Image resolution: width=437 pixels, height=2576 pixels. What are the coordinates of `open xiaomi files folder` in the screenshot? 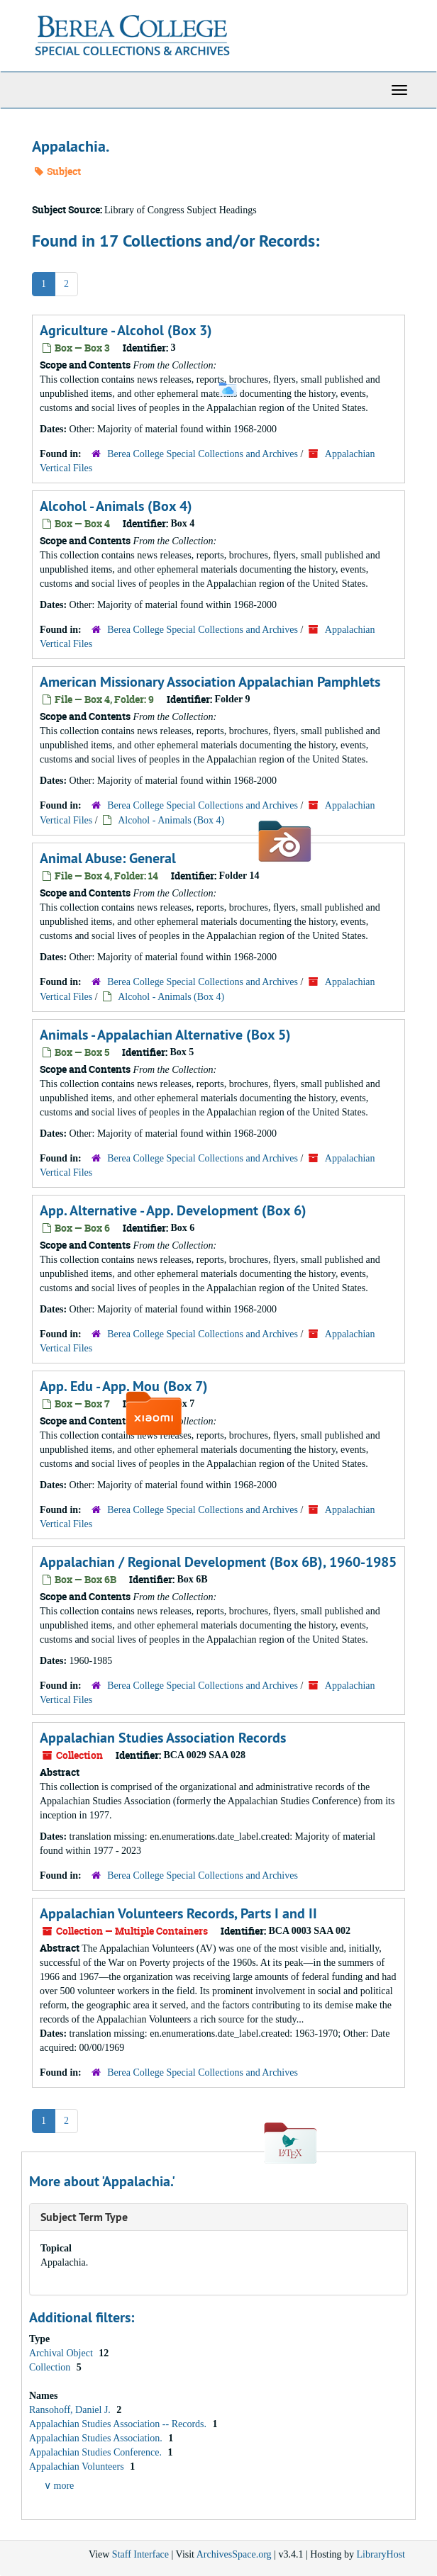 It's located at (153, 1414).